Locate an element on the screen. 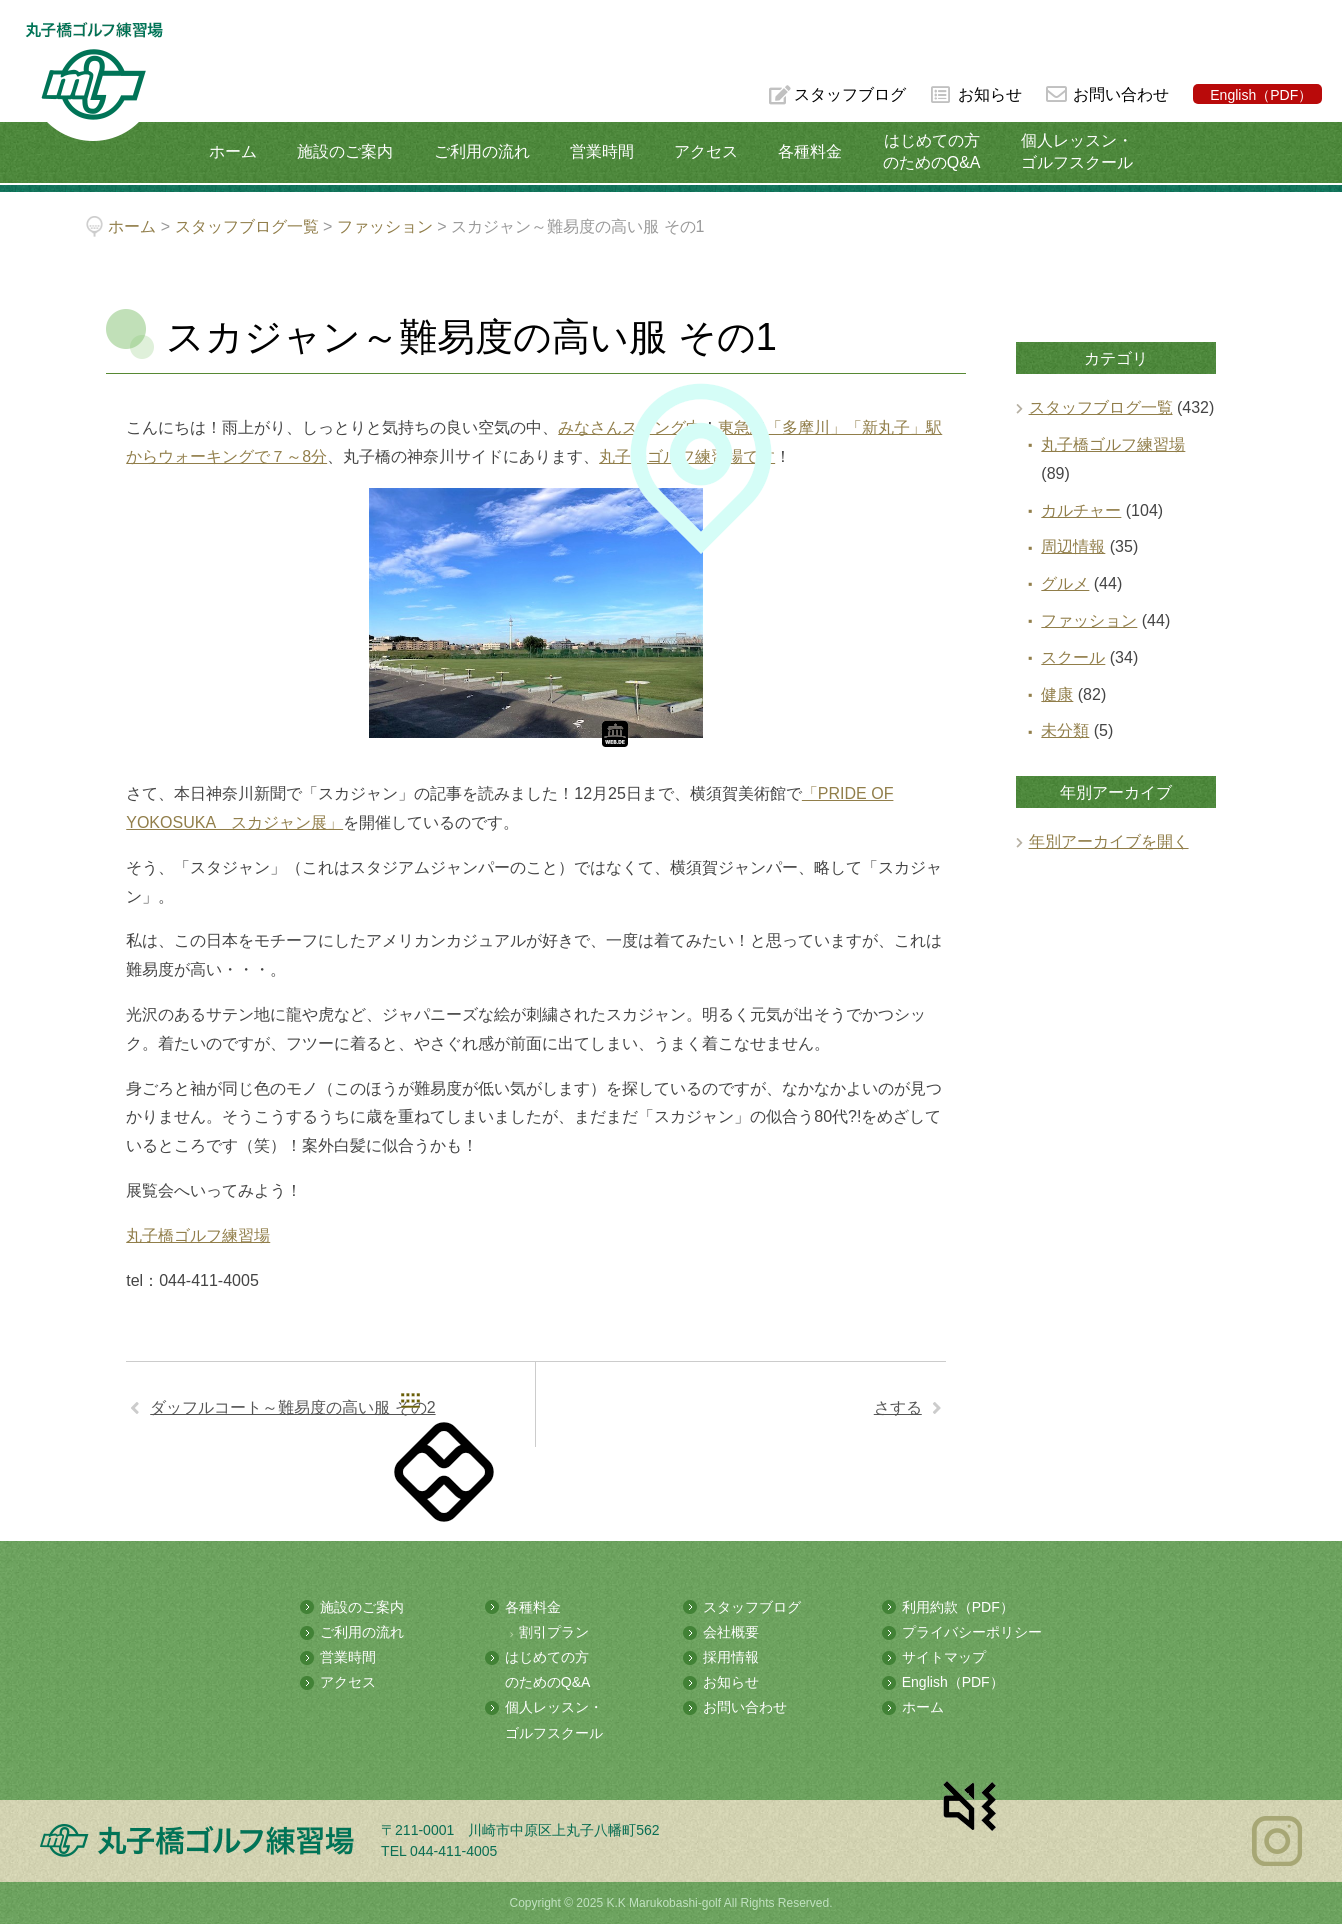  open web.de email service is located at coordinates (615, 734).